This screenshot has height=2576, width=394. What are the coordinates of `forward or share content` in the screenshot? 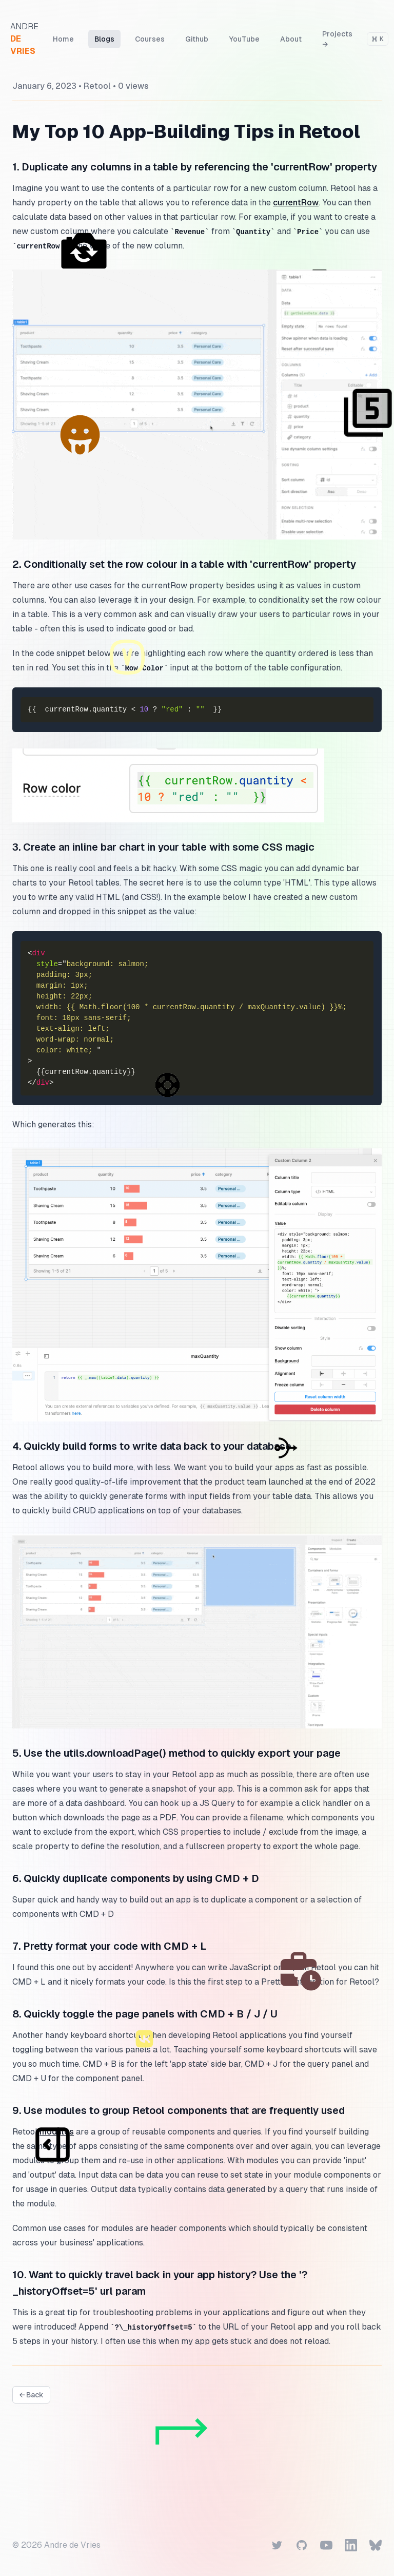 It's located at (181, 2432).